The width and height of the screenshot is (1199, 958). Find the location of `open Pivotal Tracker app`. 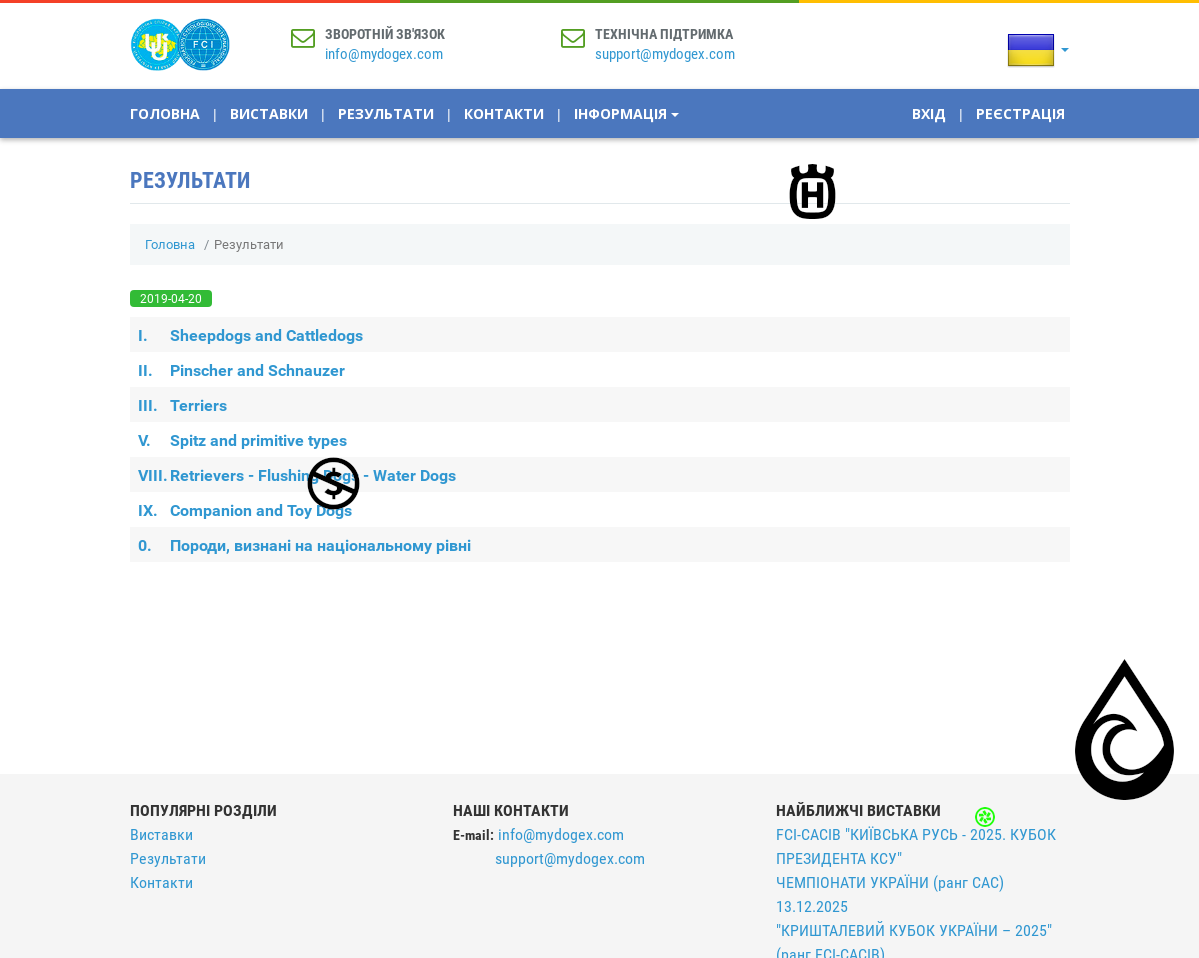

open Pivotal Tracker app is located at coordinates (985, 817).